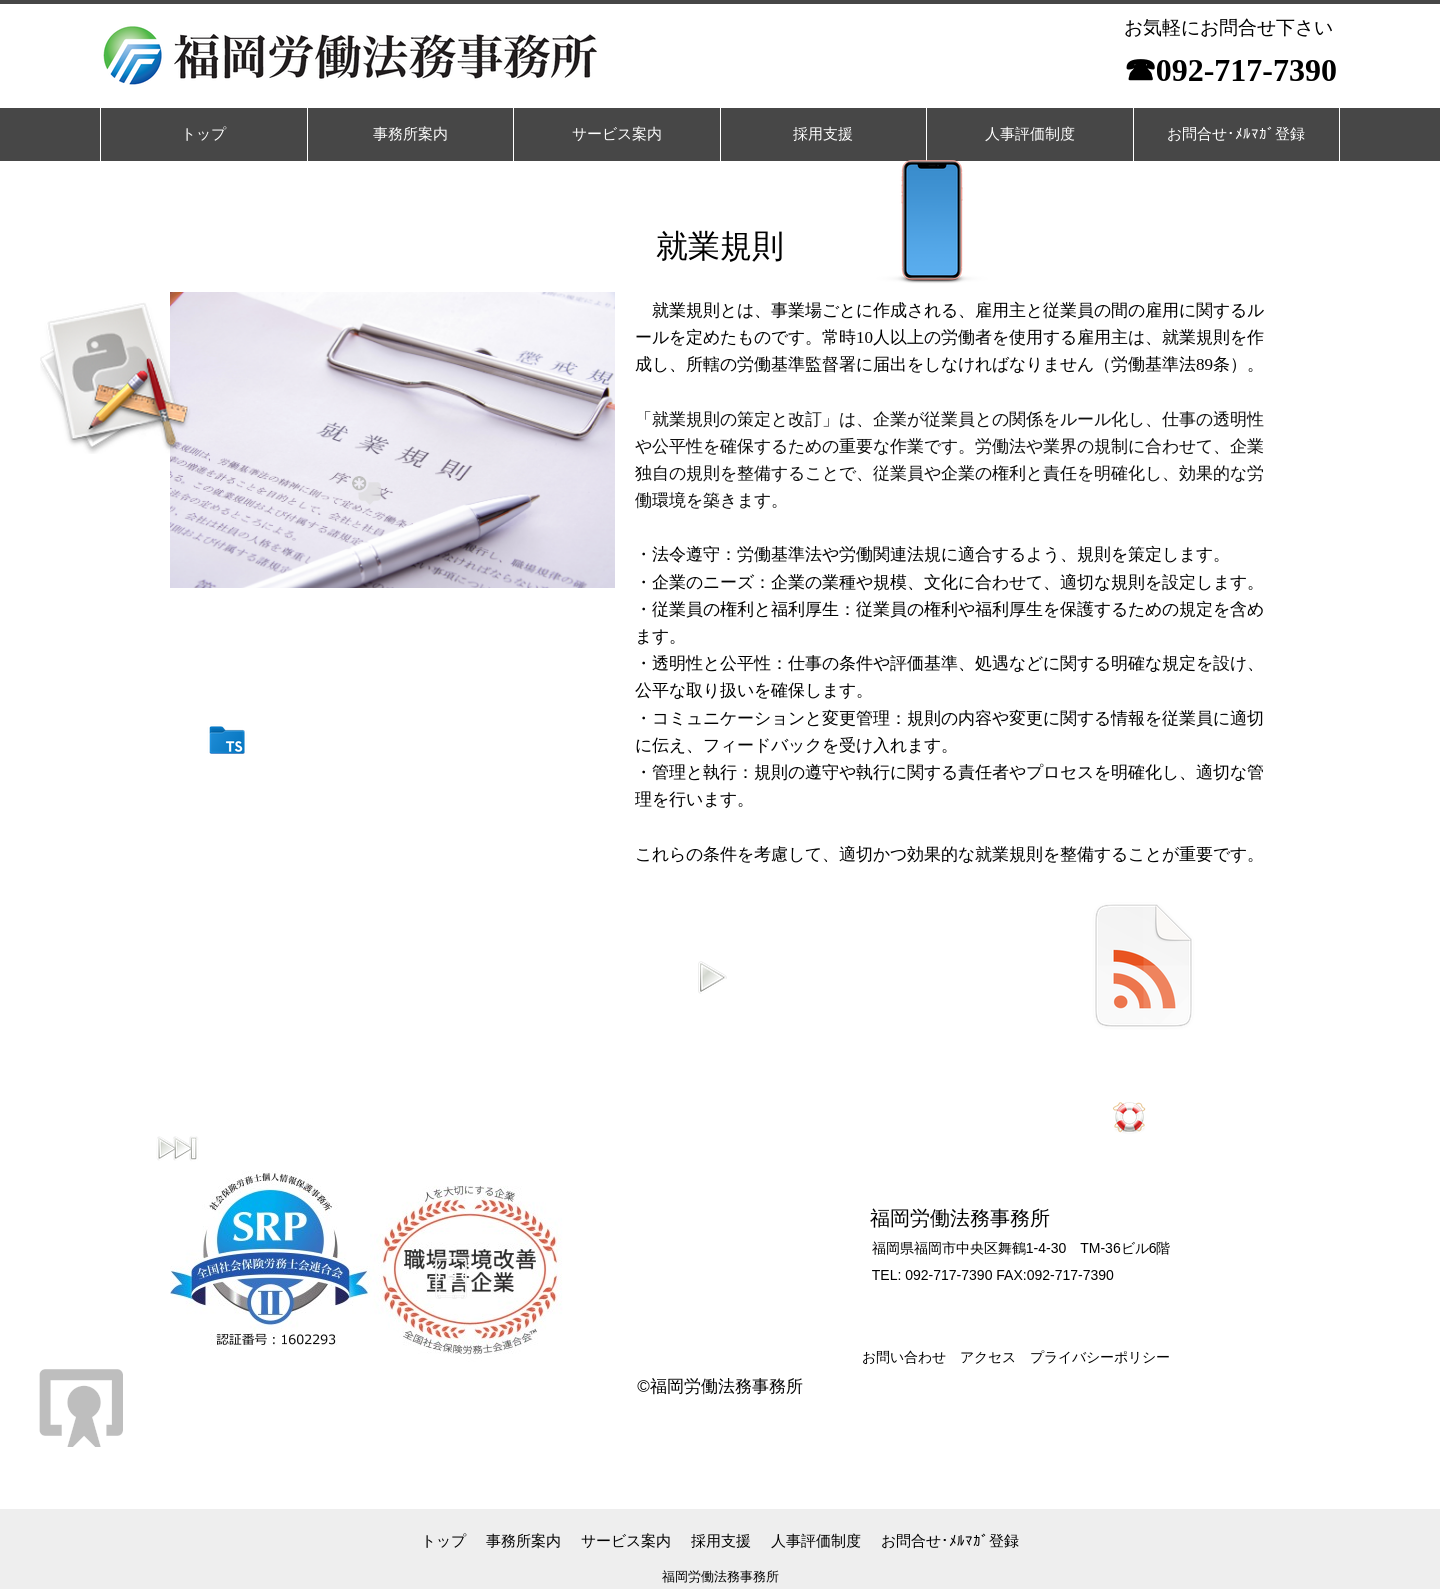 Image resolution: width=1440 pixels, height=1589 pixels. I want to click on start media playback, so click(711, 977).